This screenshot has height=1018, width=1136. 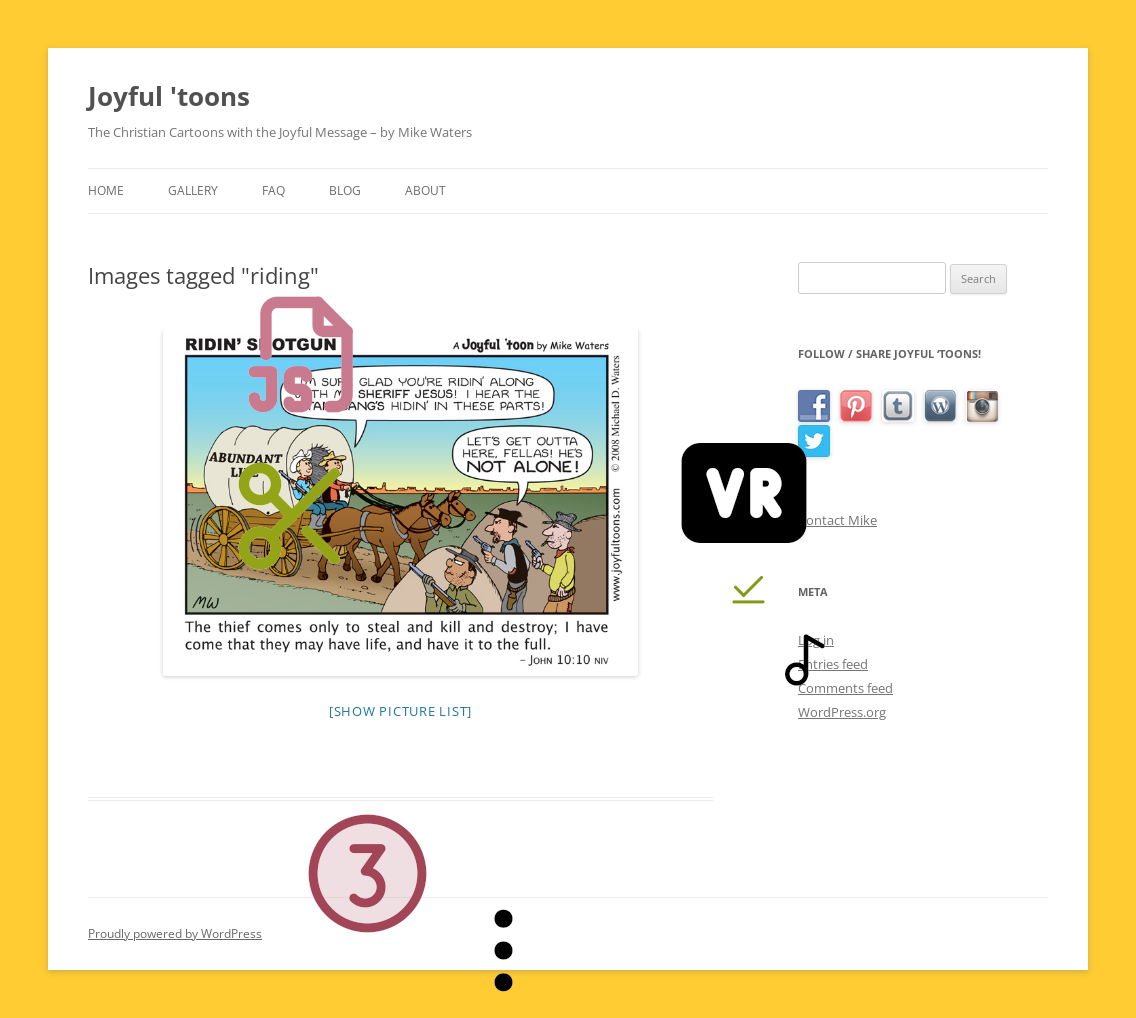 I want to click on indicates VR-compatible content or experience, so click(x=744, y=493).